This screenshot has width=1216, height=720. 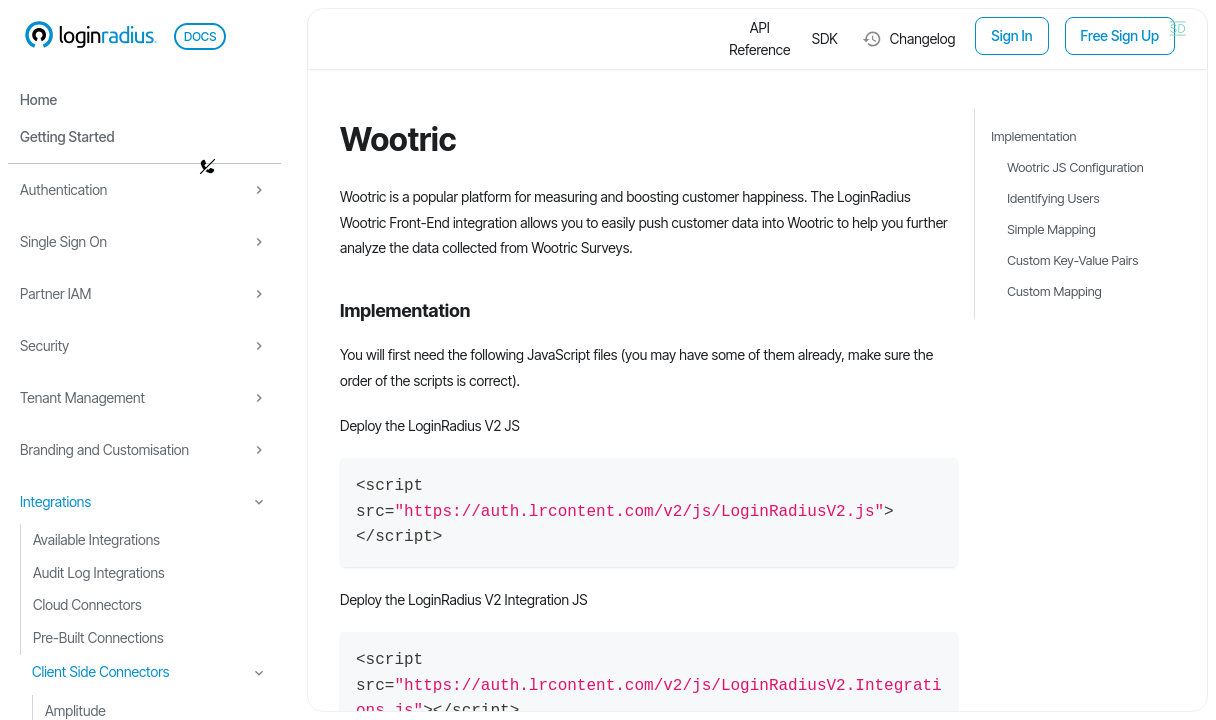 I want to click on end or decline a phone call, so click(x=207, y=166).